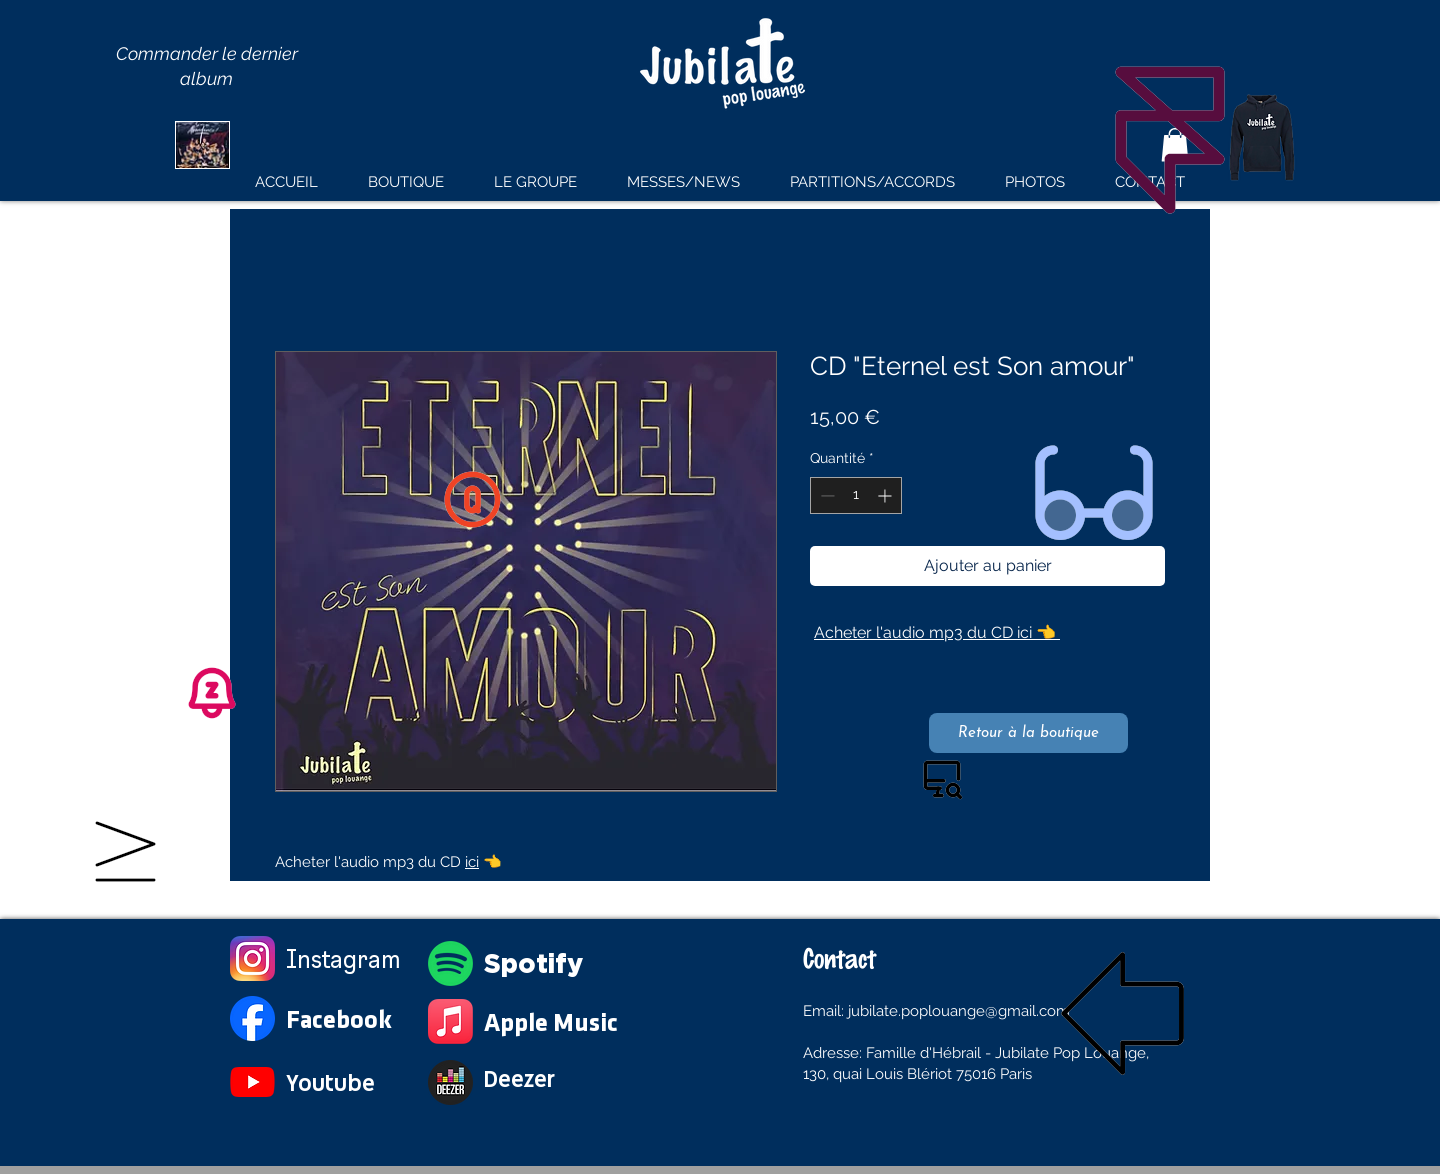 This screenshot has width=1440, height=1174. Describe the element at coordinates (124, 853) in the screenshot. I see `greater than or equal to mathematical operator` at that location.